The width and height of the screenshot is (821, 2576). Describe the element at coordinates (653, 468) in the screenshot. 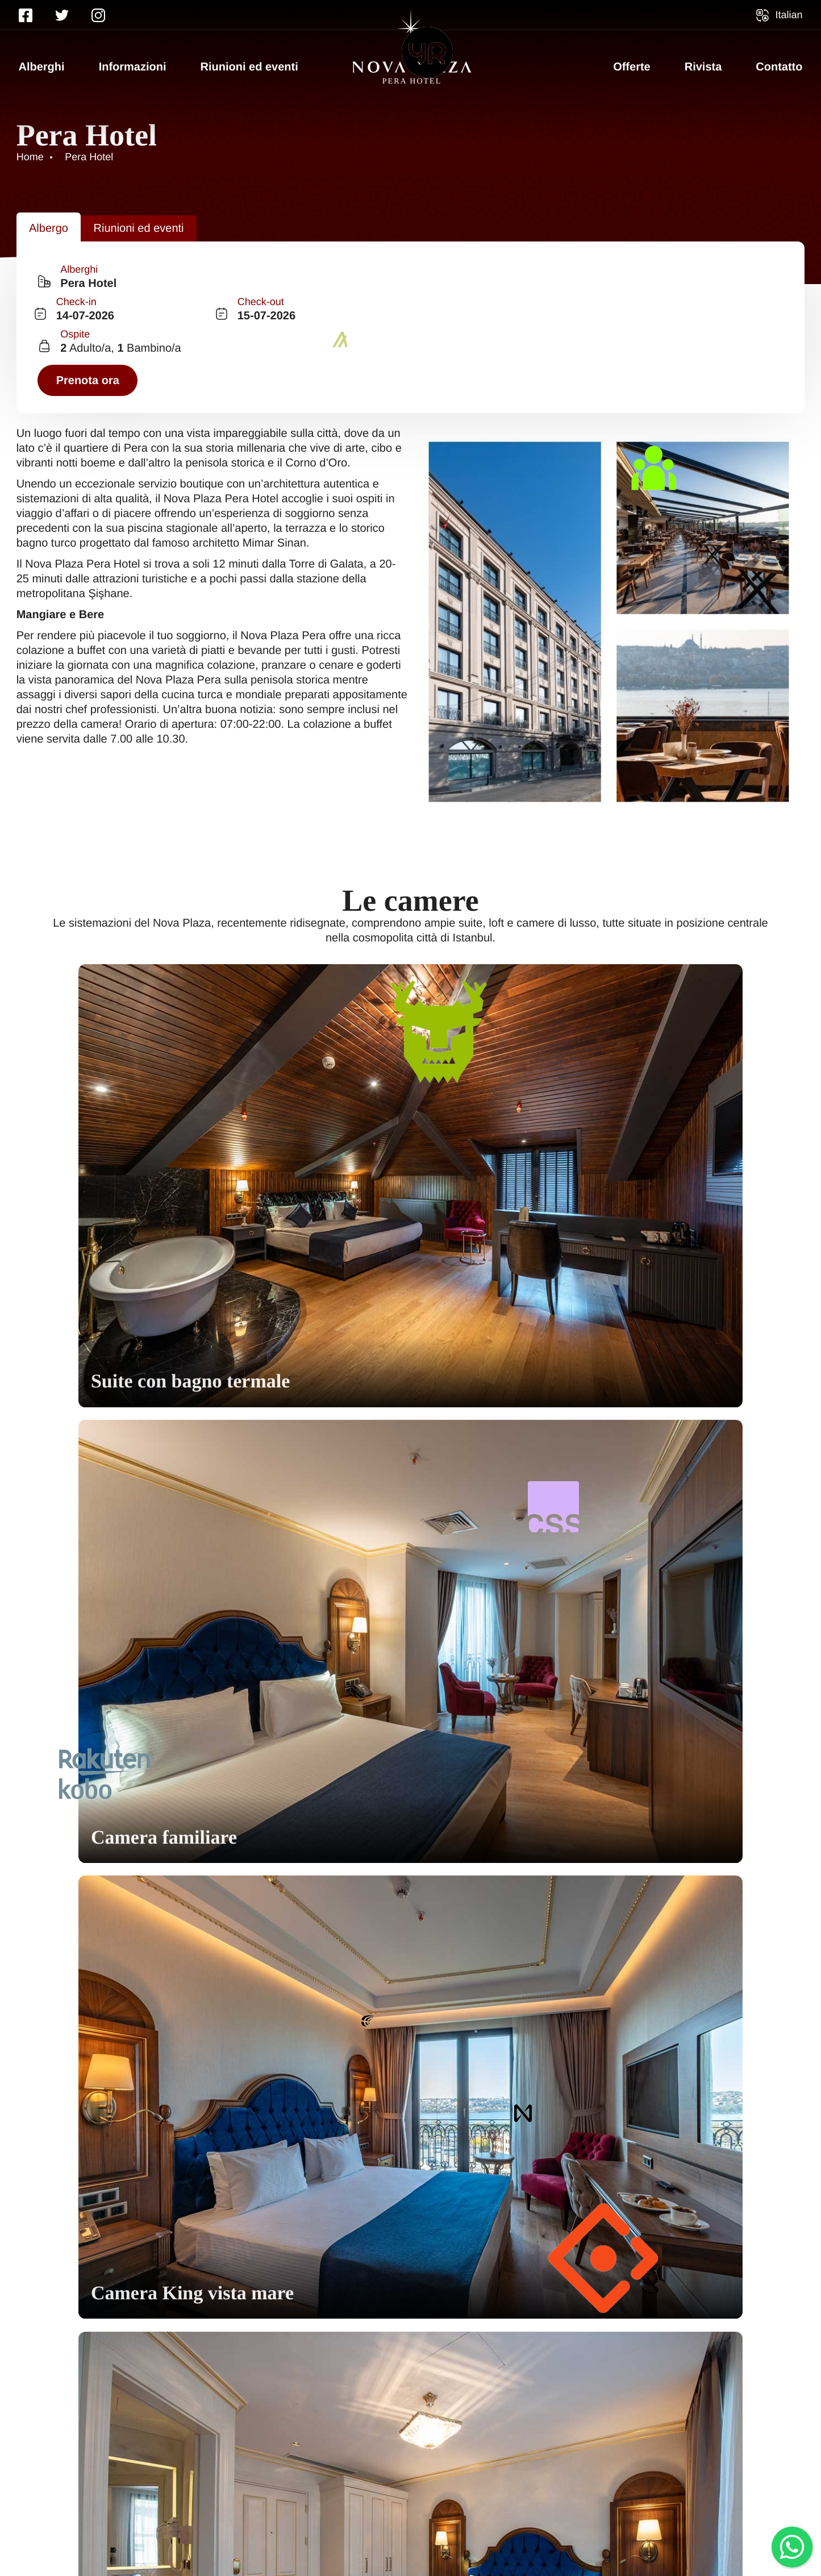

I see `view team members` at that location.